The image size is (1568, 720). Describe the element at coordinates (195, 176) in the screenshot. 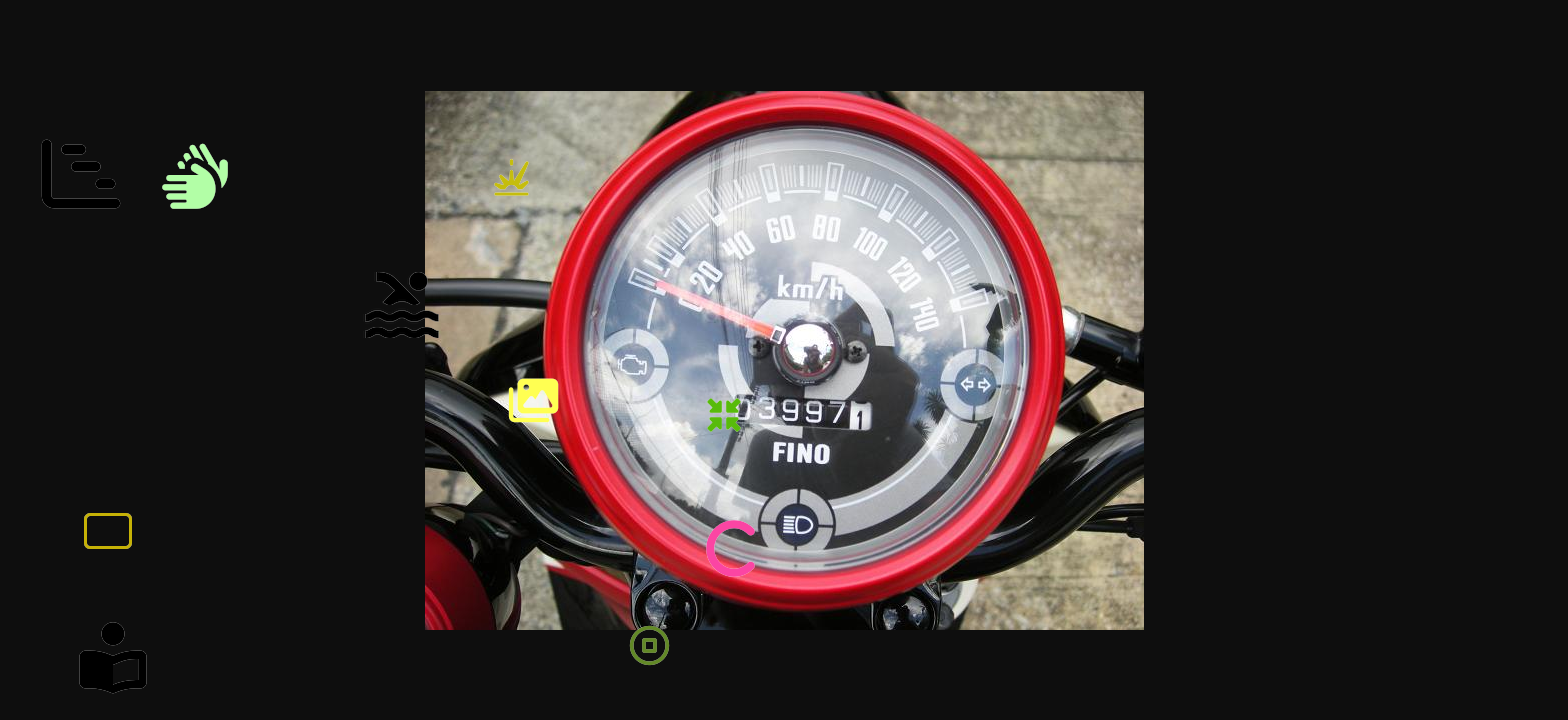

I see `enable sign language interpretation` at that location.